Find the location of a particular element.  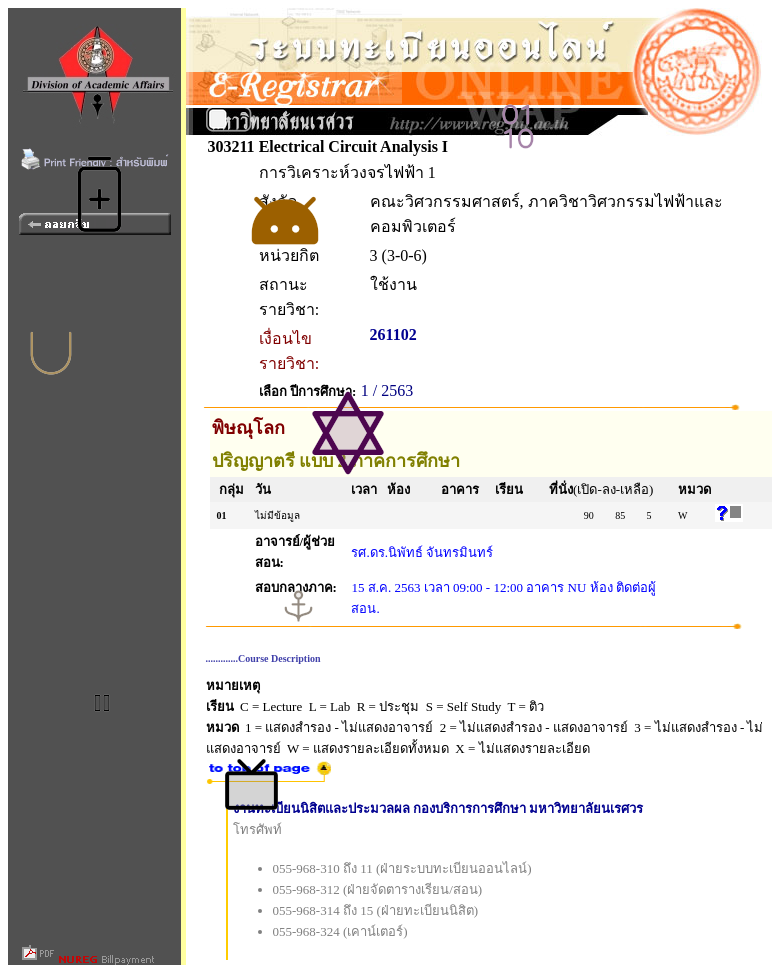

android operating system indicator is located at coordinates (285, 223).